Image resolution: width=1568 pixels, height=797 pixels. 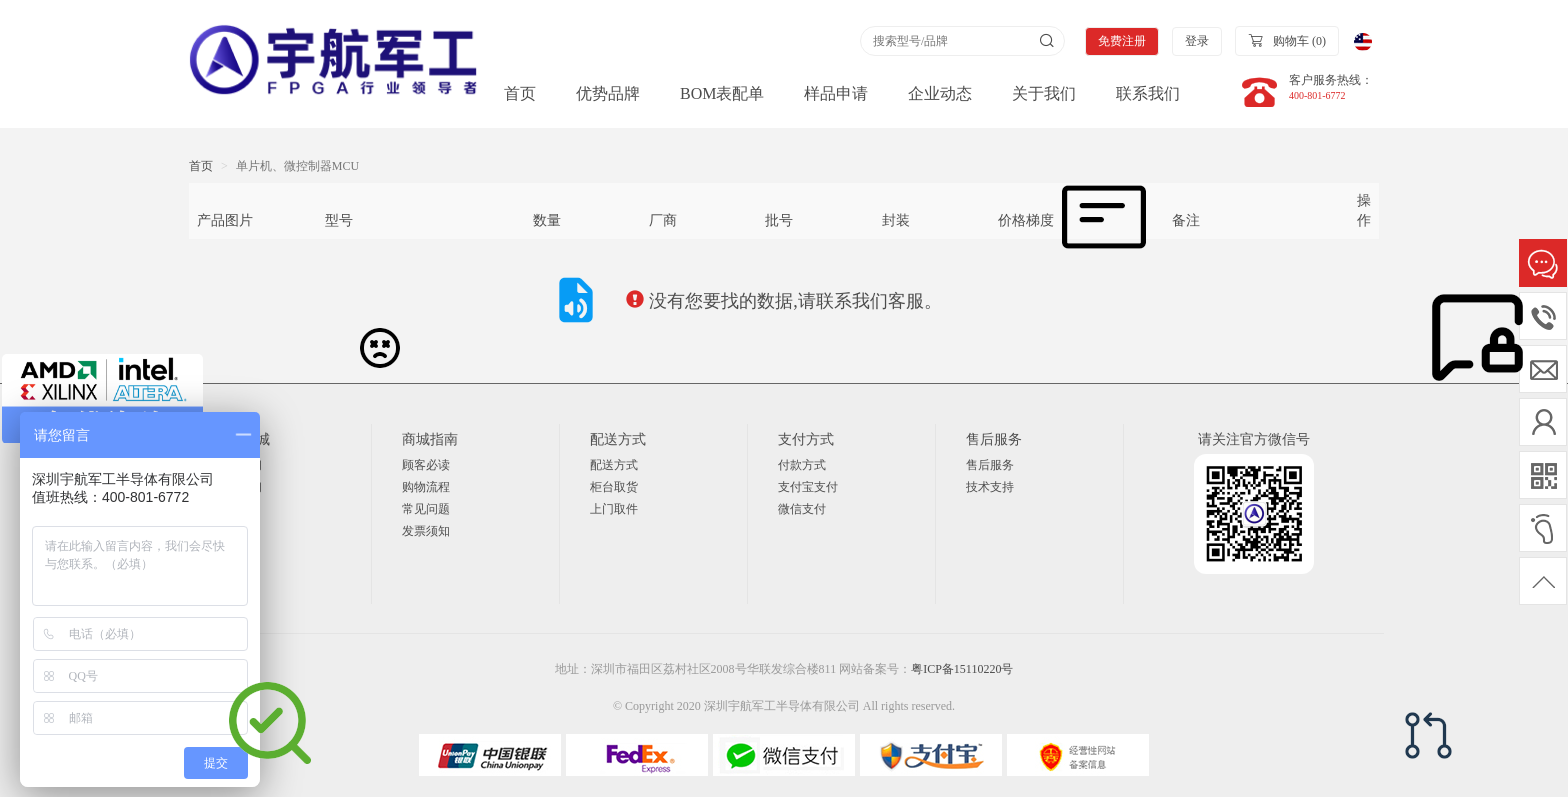 I want to click on indicates an error or system failure, so click(x=380, y=348).